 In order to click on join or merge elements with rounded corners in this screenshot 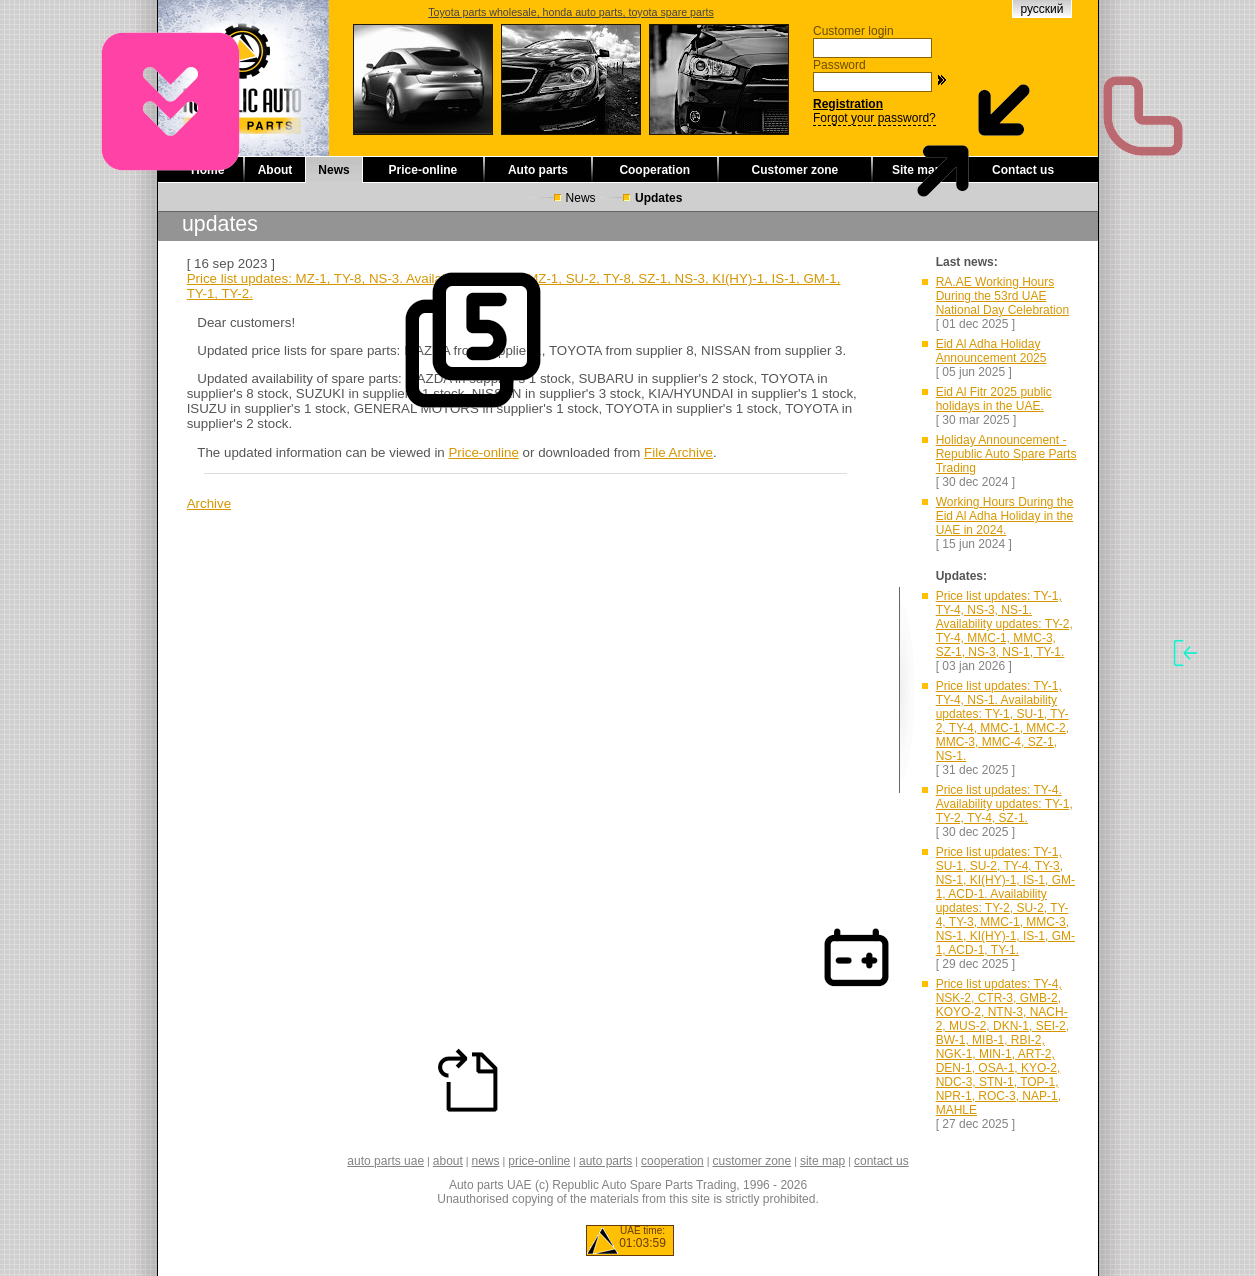, I will do `click(1143, 116)`.